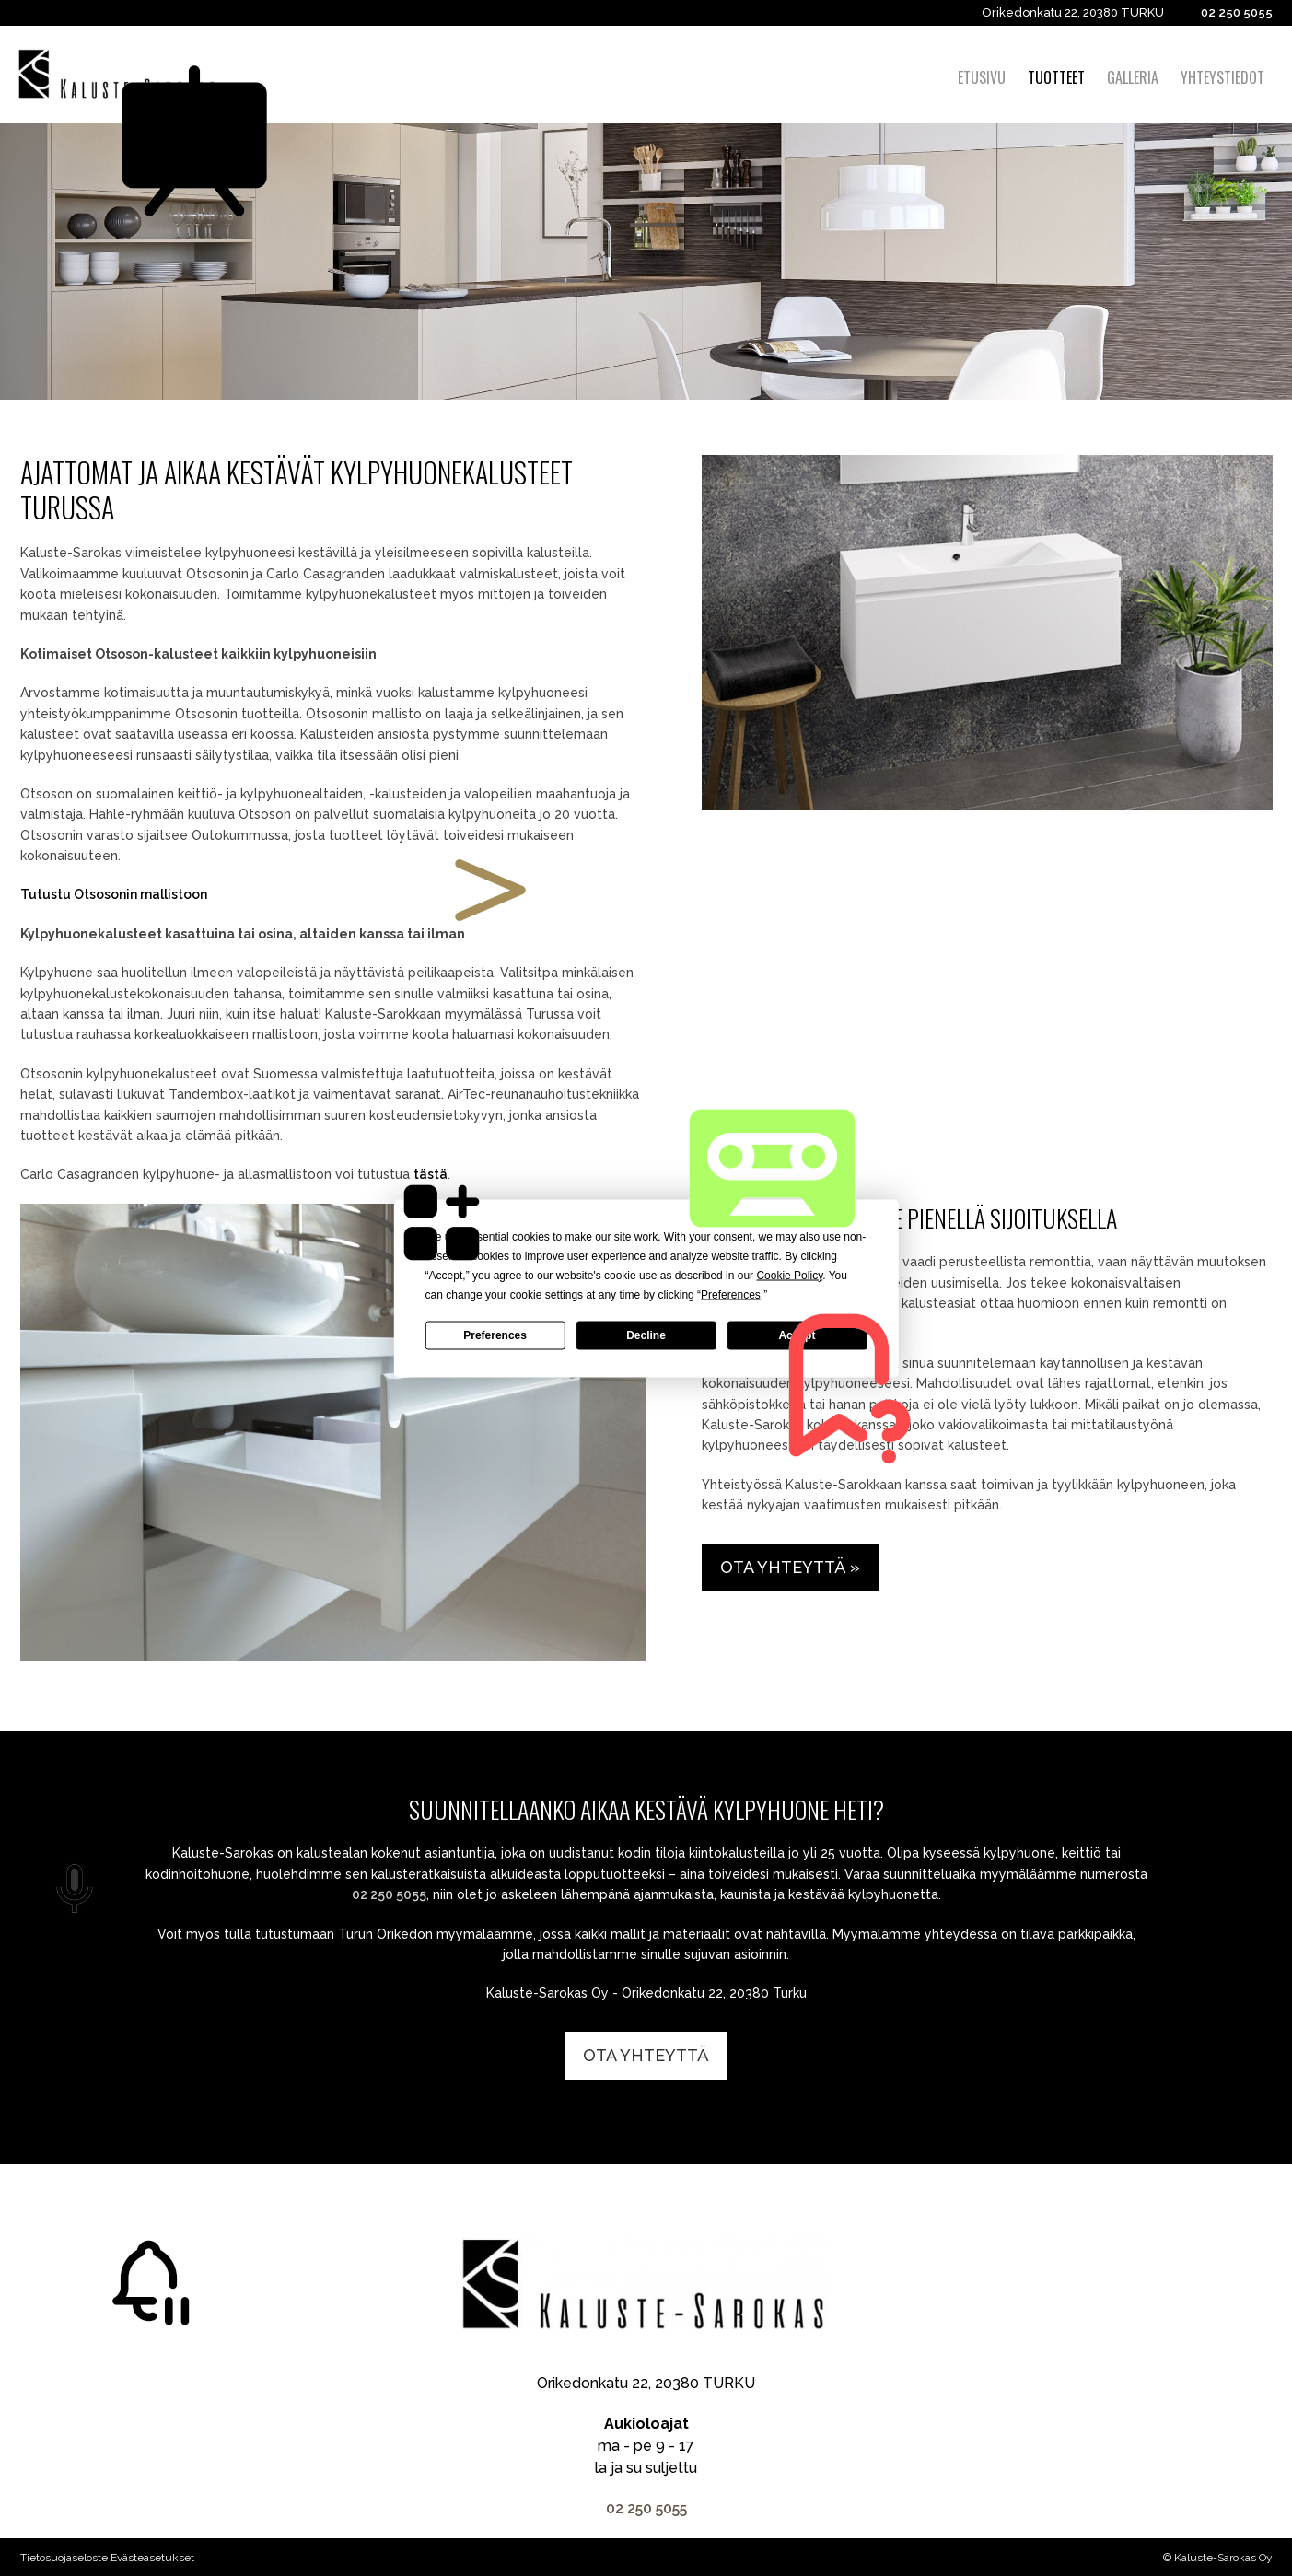 The image size is (1292, 2576). I want to click on tap to use voice input, so click(75, 1887).